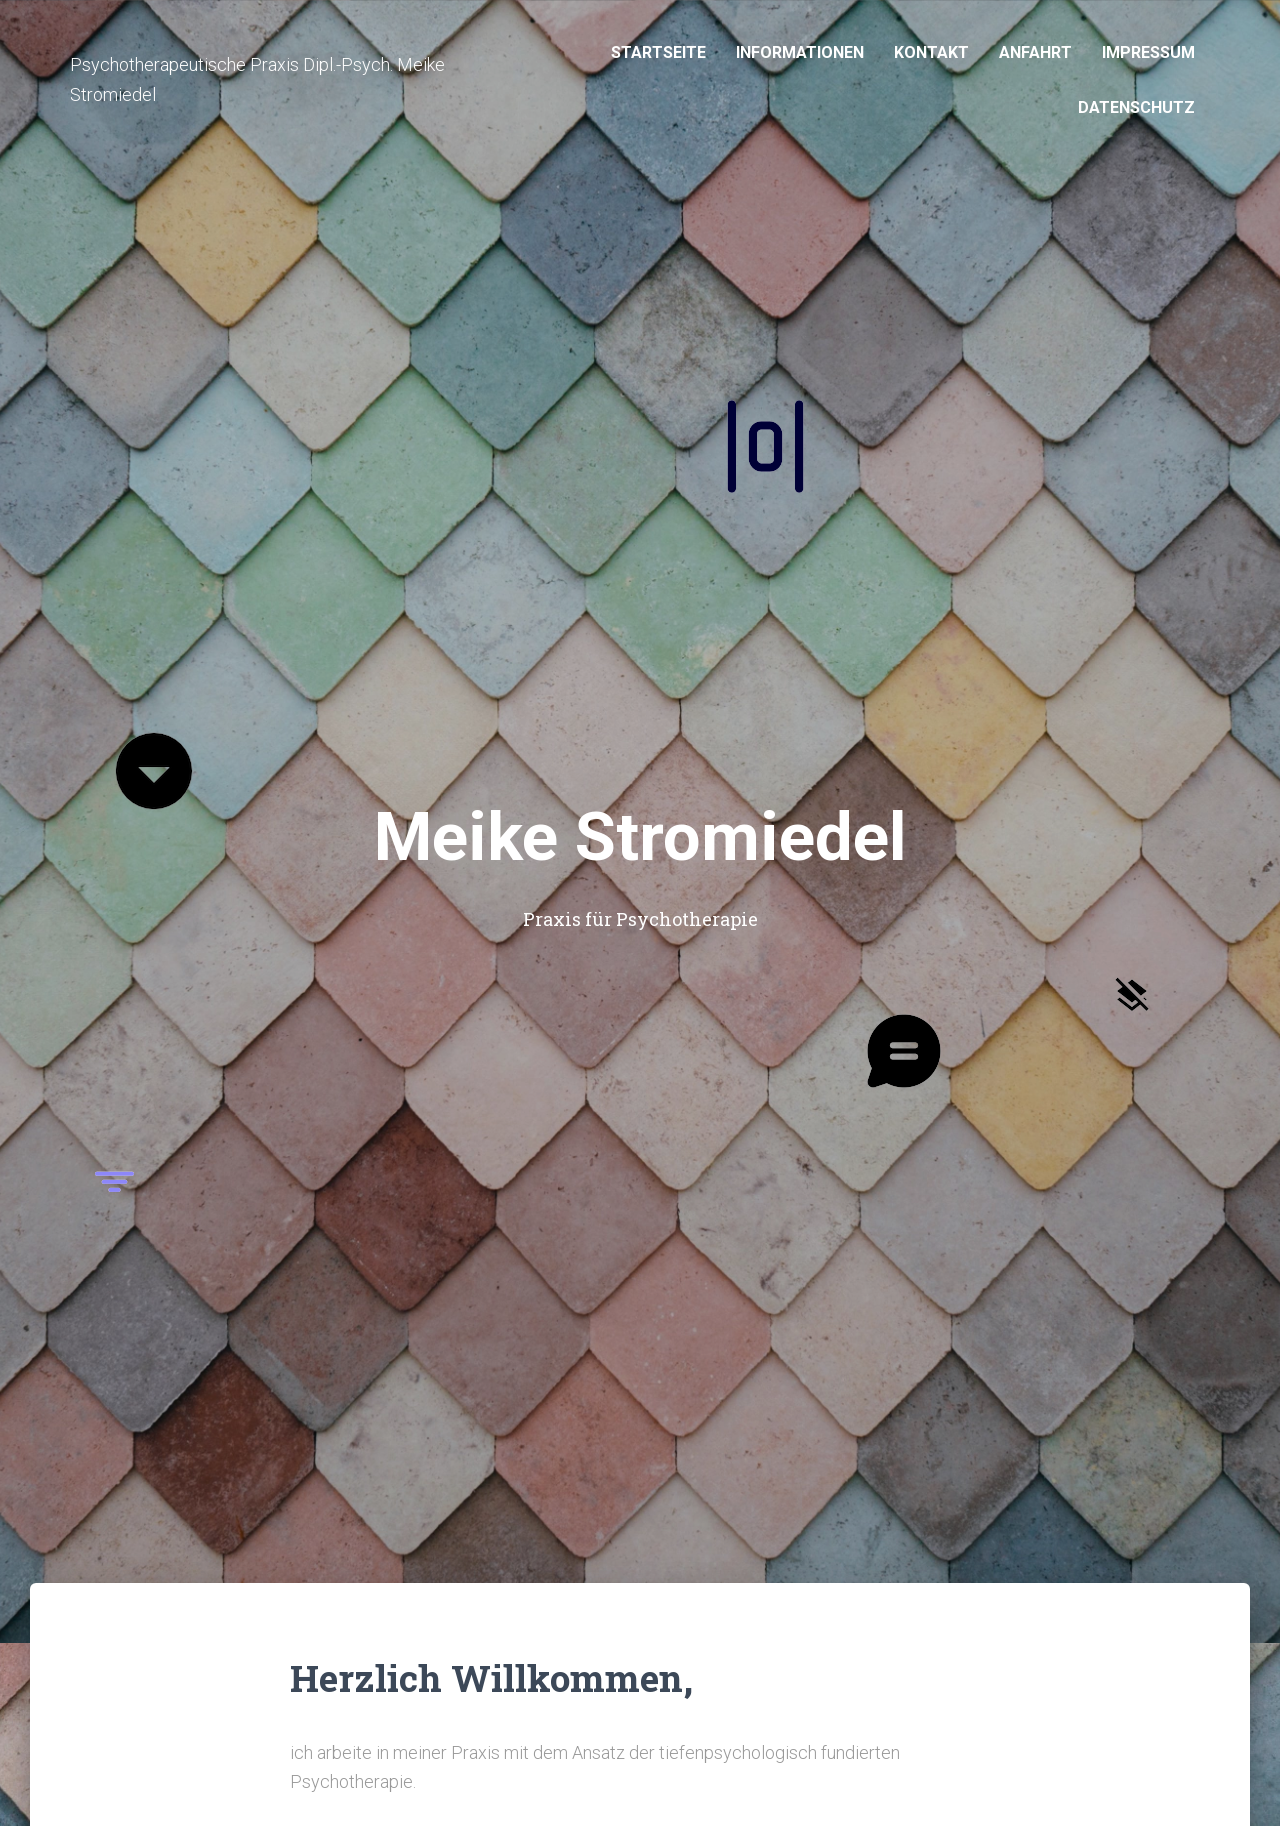 The image size is (1280, 1826). Describe the element at coordinates (1132, 996) in the screenshot. I see `clear all map layers` at that location.